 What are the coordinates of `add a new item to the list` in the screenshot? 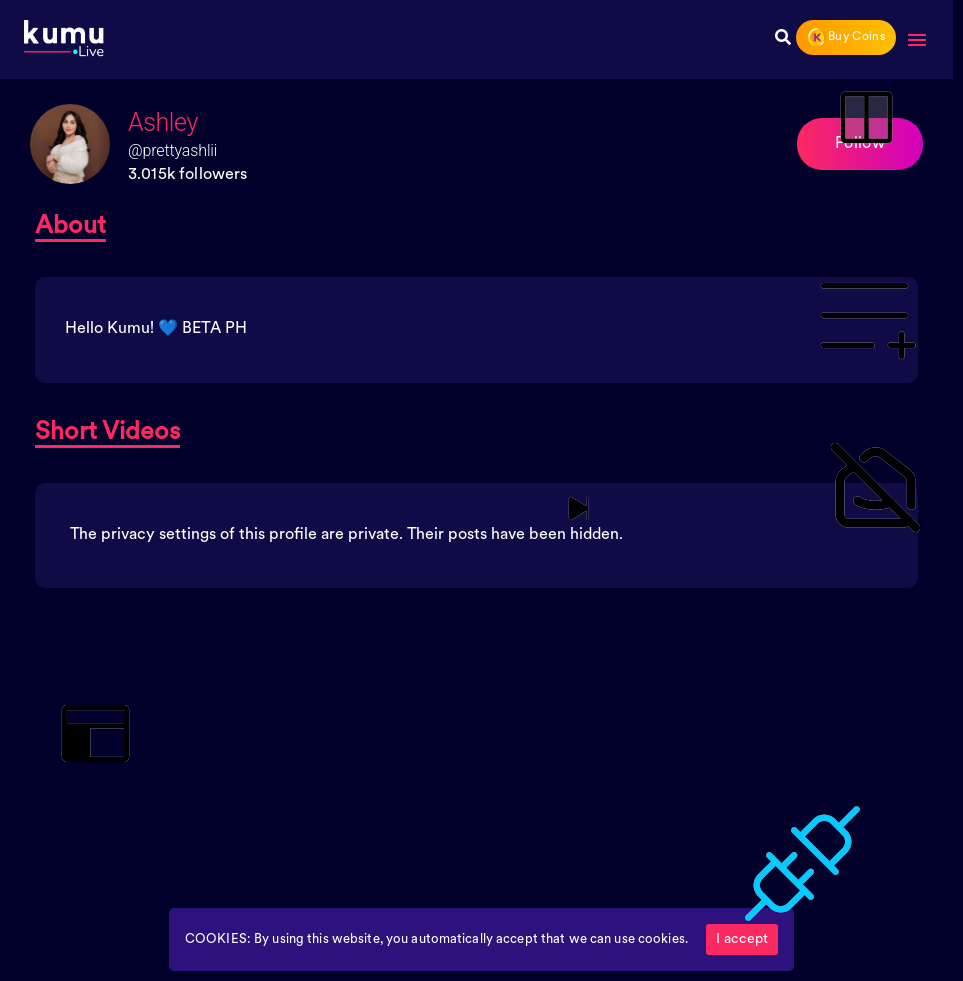 It's located at (864, 315).